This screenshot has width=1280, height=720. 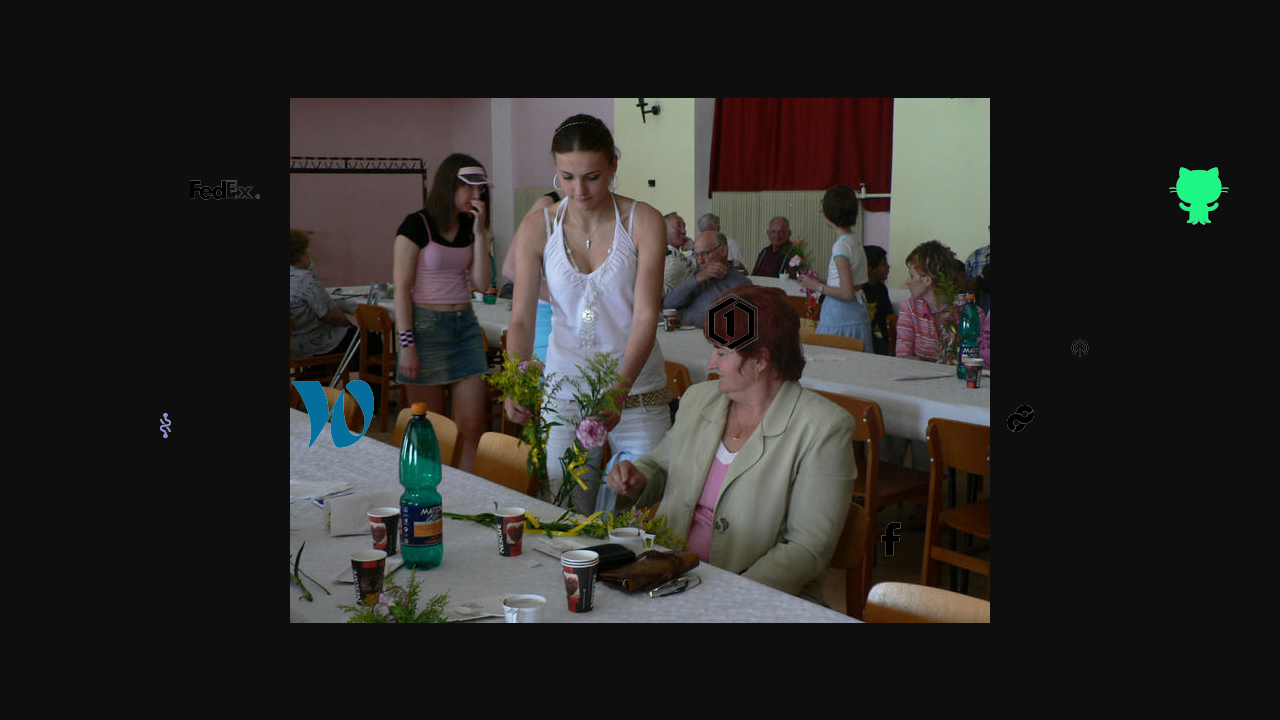 What do you see at coordinates (891, 539) in the screenshot?
I see `connect with facebook` at bounding box center [891, 539].